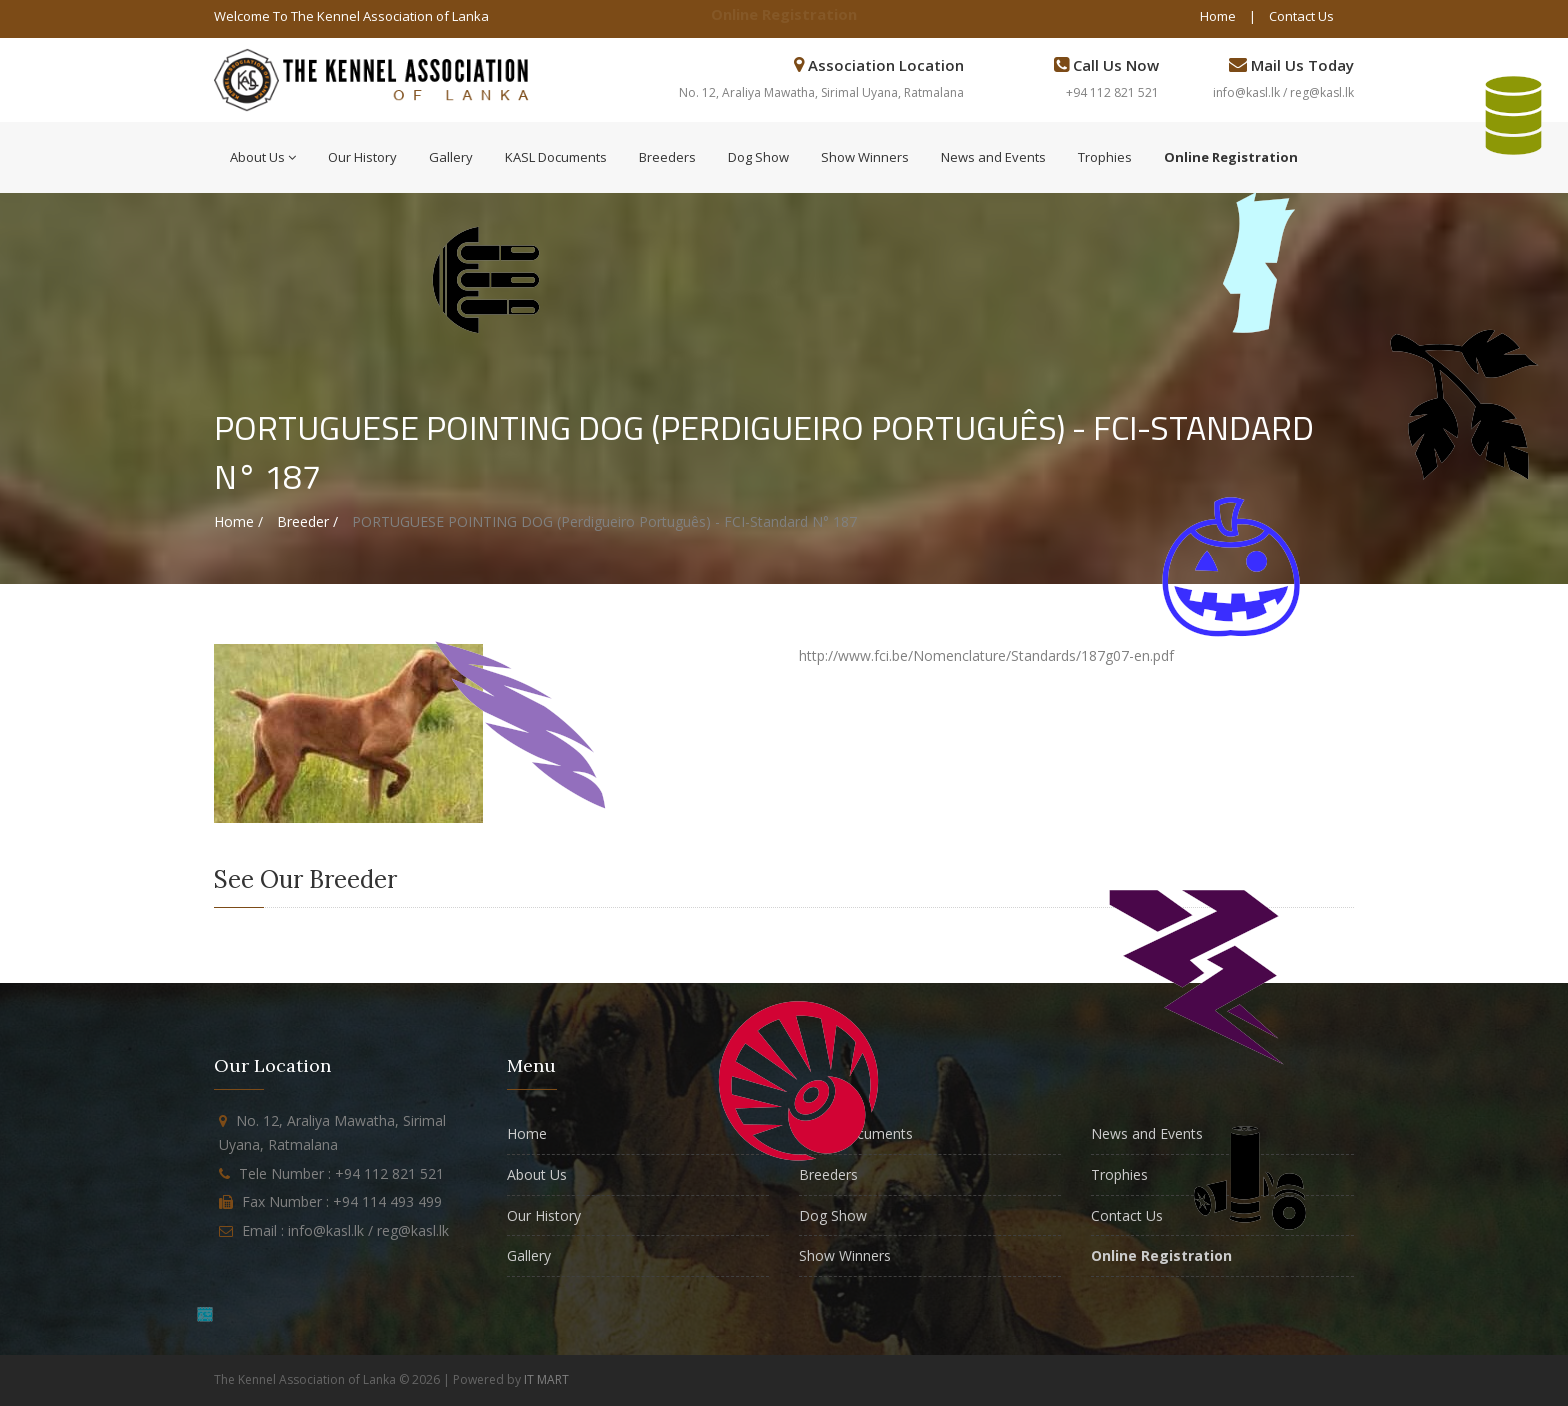 Image resolution: width=1568 pixels, height=1406 pixels. What do you see at coordinates (1513, 115) in the screenshot?
I see `access database storage` at bounding box center [1513, 115].